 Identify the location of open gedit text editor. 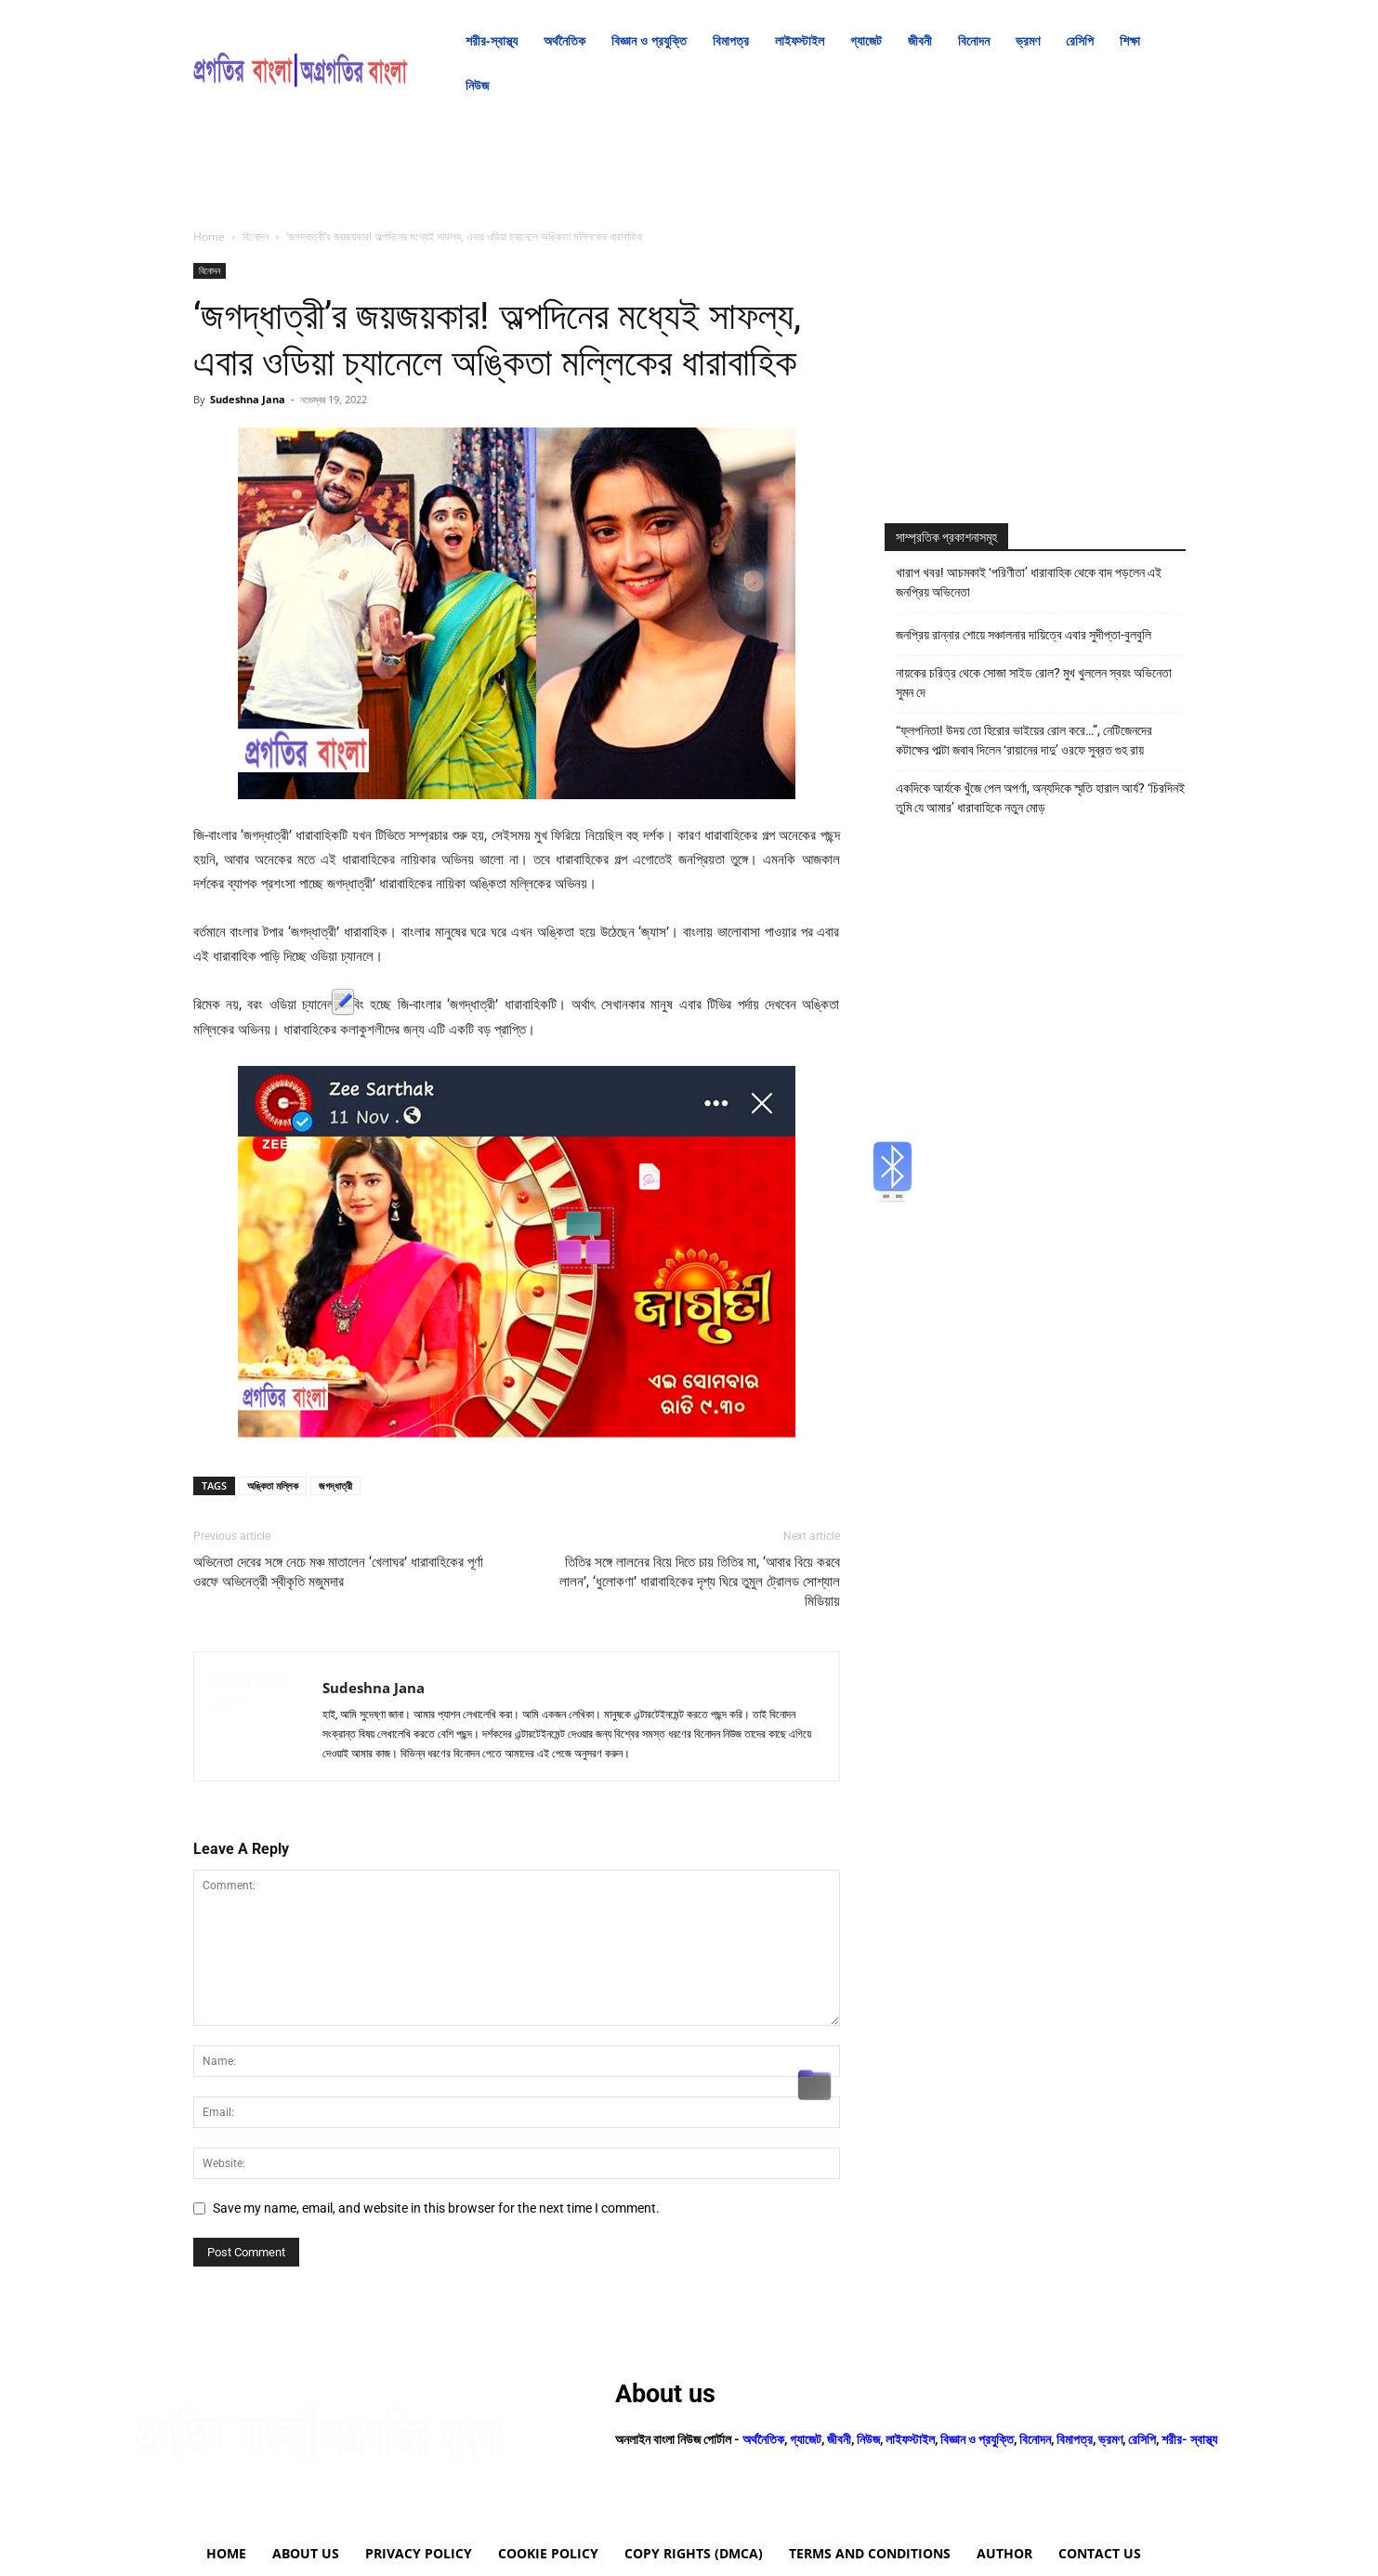
(343, 1002).